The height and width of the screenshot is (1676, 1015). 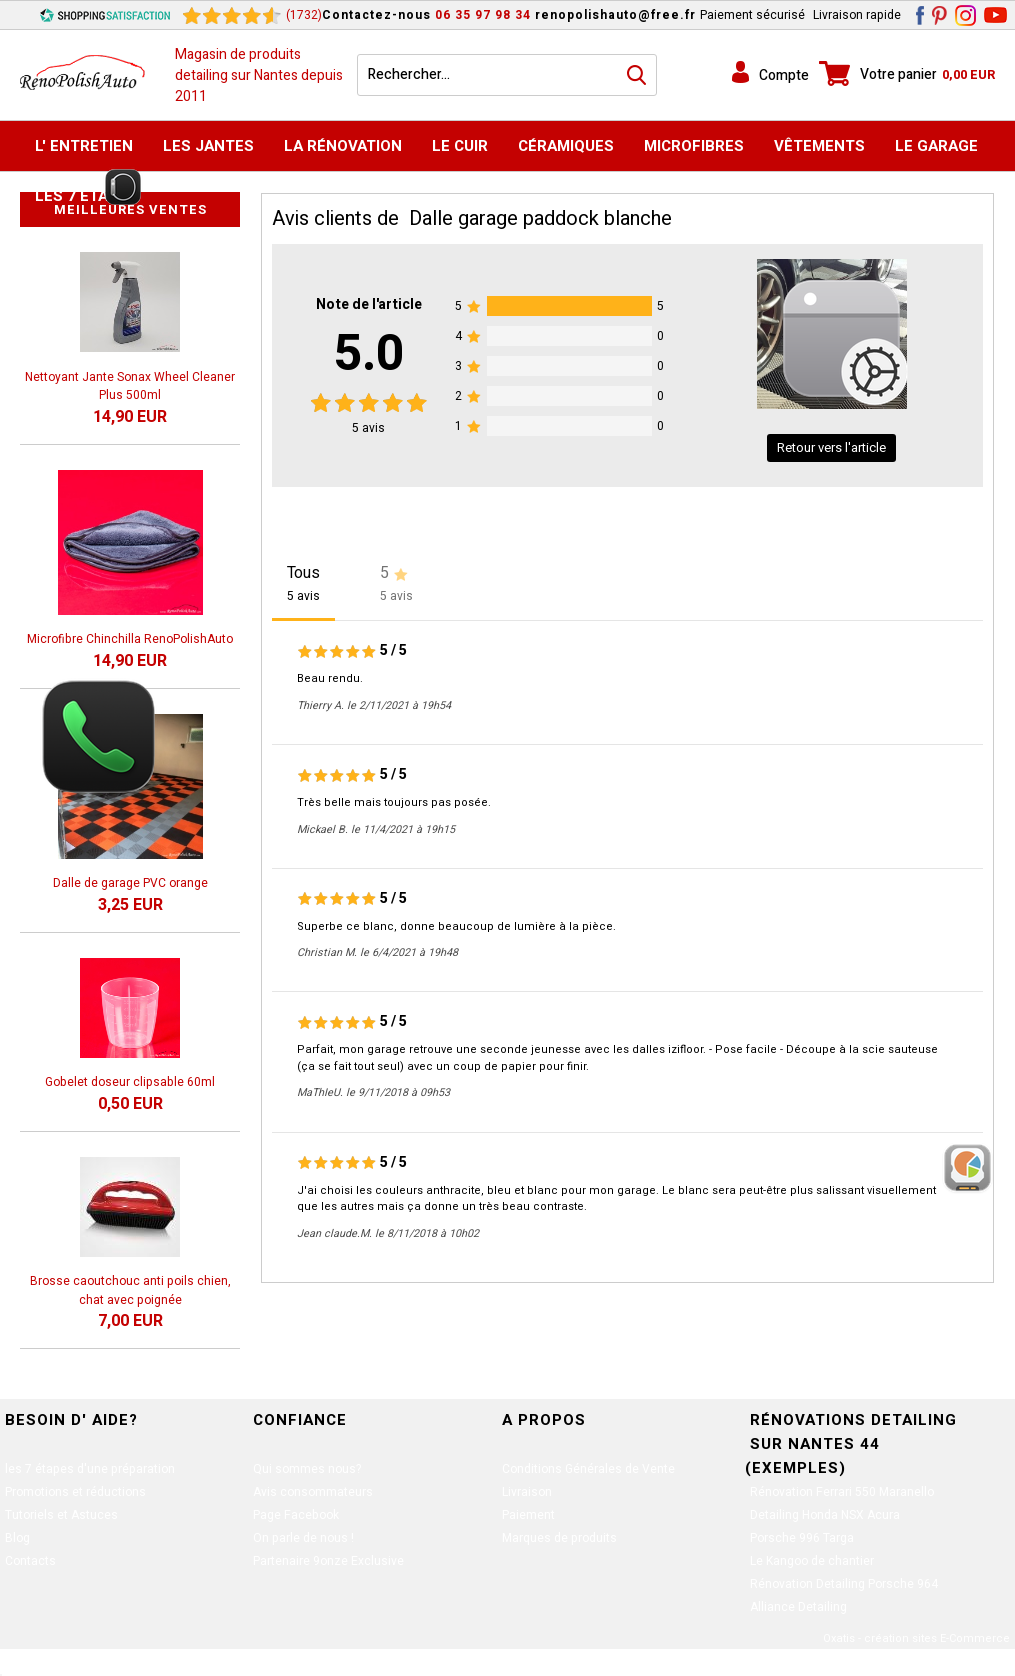 What do you see at coordinates (98, 736) in the screenshot?
I see `open the phone app to make or receive calls` at bounding box center [98, 736].